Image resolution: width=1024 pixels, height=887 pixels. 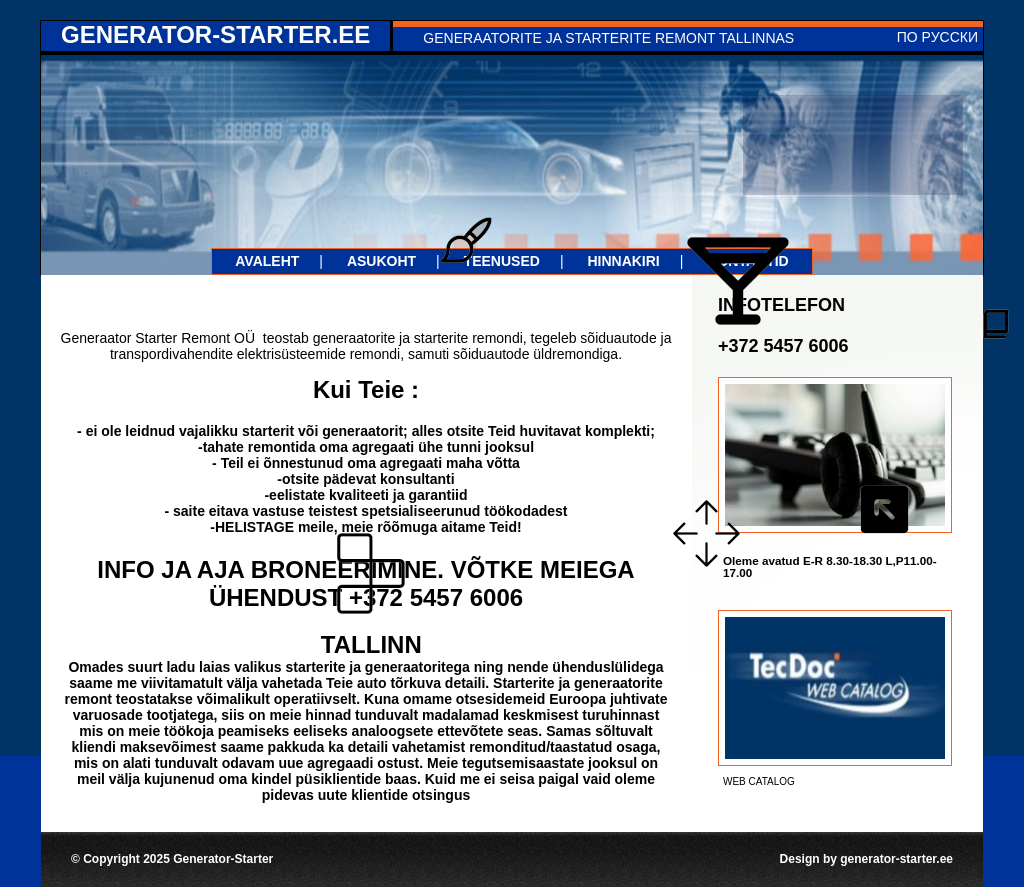 What do you see at coordinates (468, 241) in the screenshot?
I see `access drawing or painting tools` at bounding box center [468, 241].